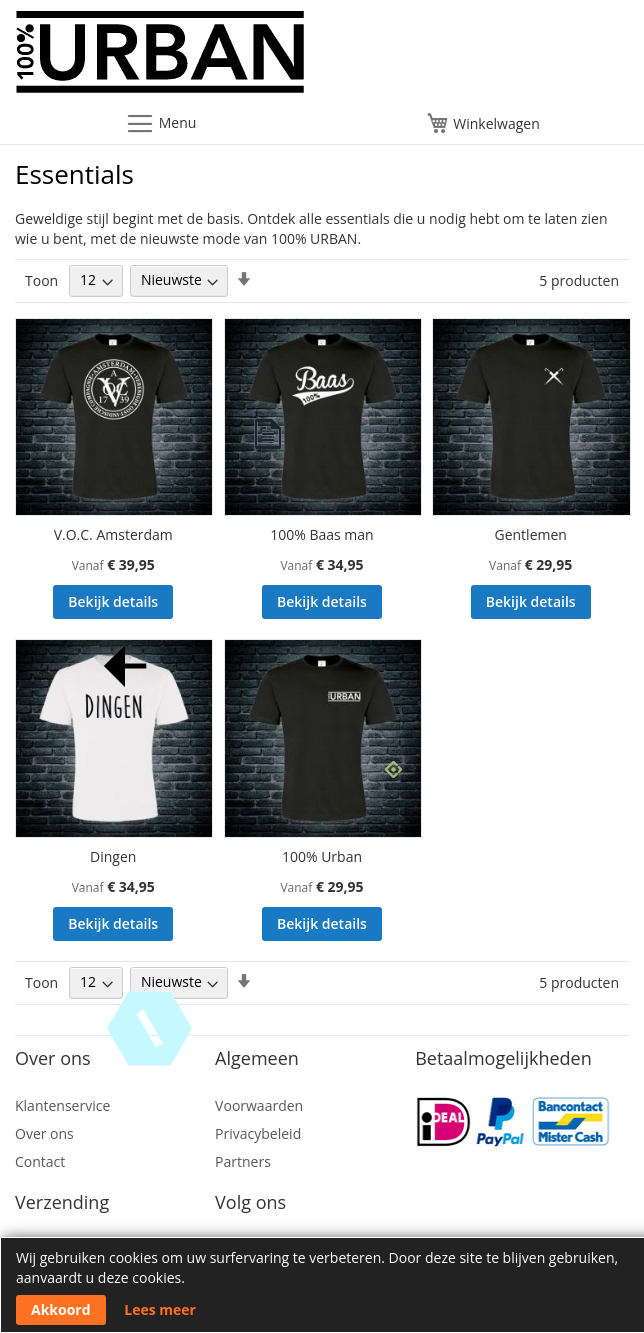  What do you see at coordinates (125, 666) in the screenshot?
I see `go back to the previous screen` at bounding box center [125, 666].